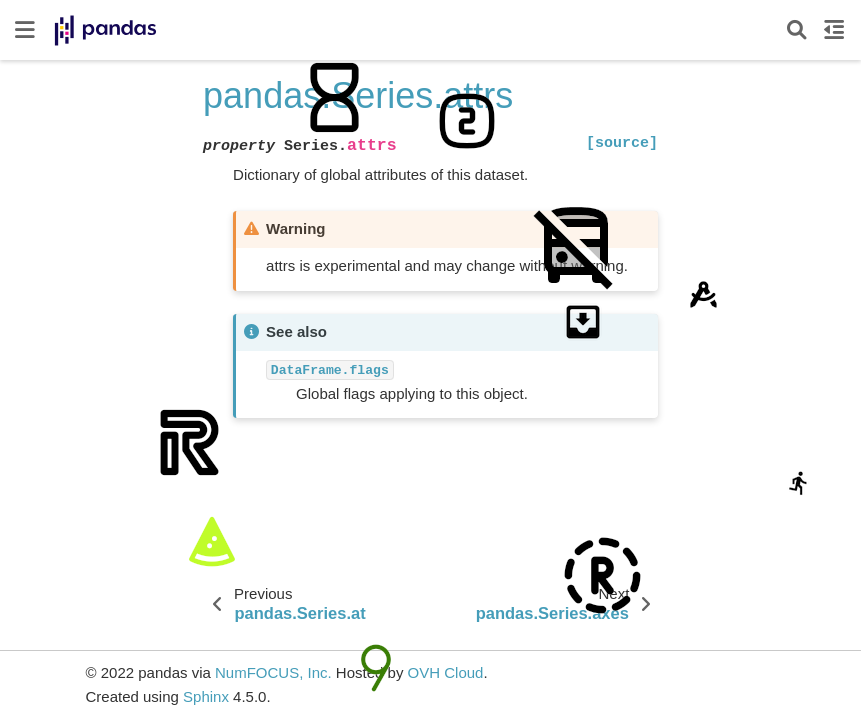  What do you see at coordinates (467, 121) in the screenshot?
I see `indicates step 2 in a multi-step process` at bounding box center [467, 121].